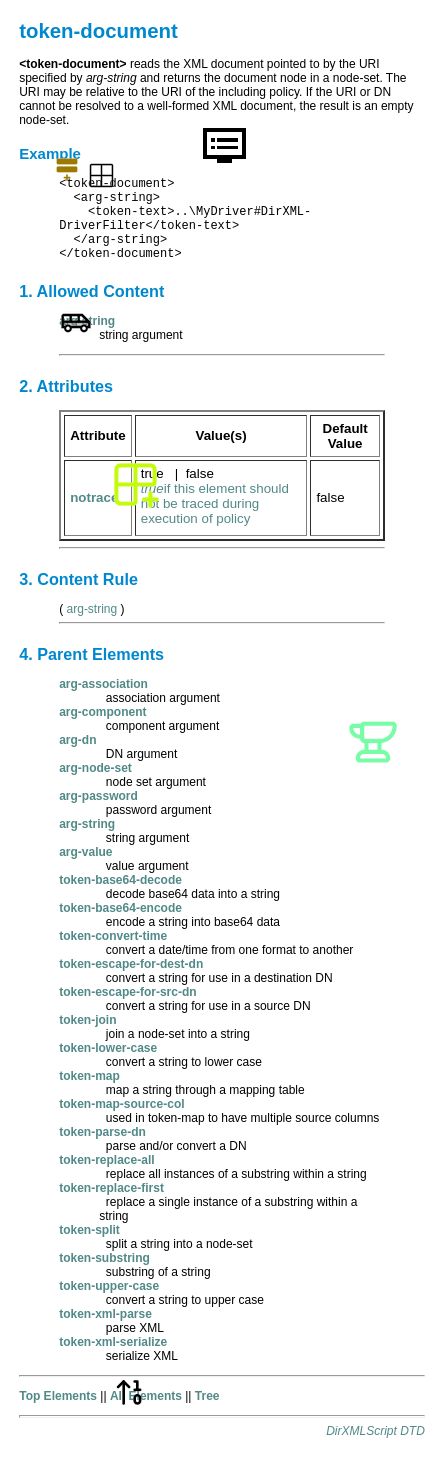 The image size is (444, 1458). Describe the element at coordinates (76, 323) in the screenshot. I see `access airport shuttle services` at that location.